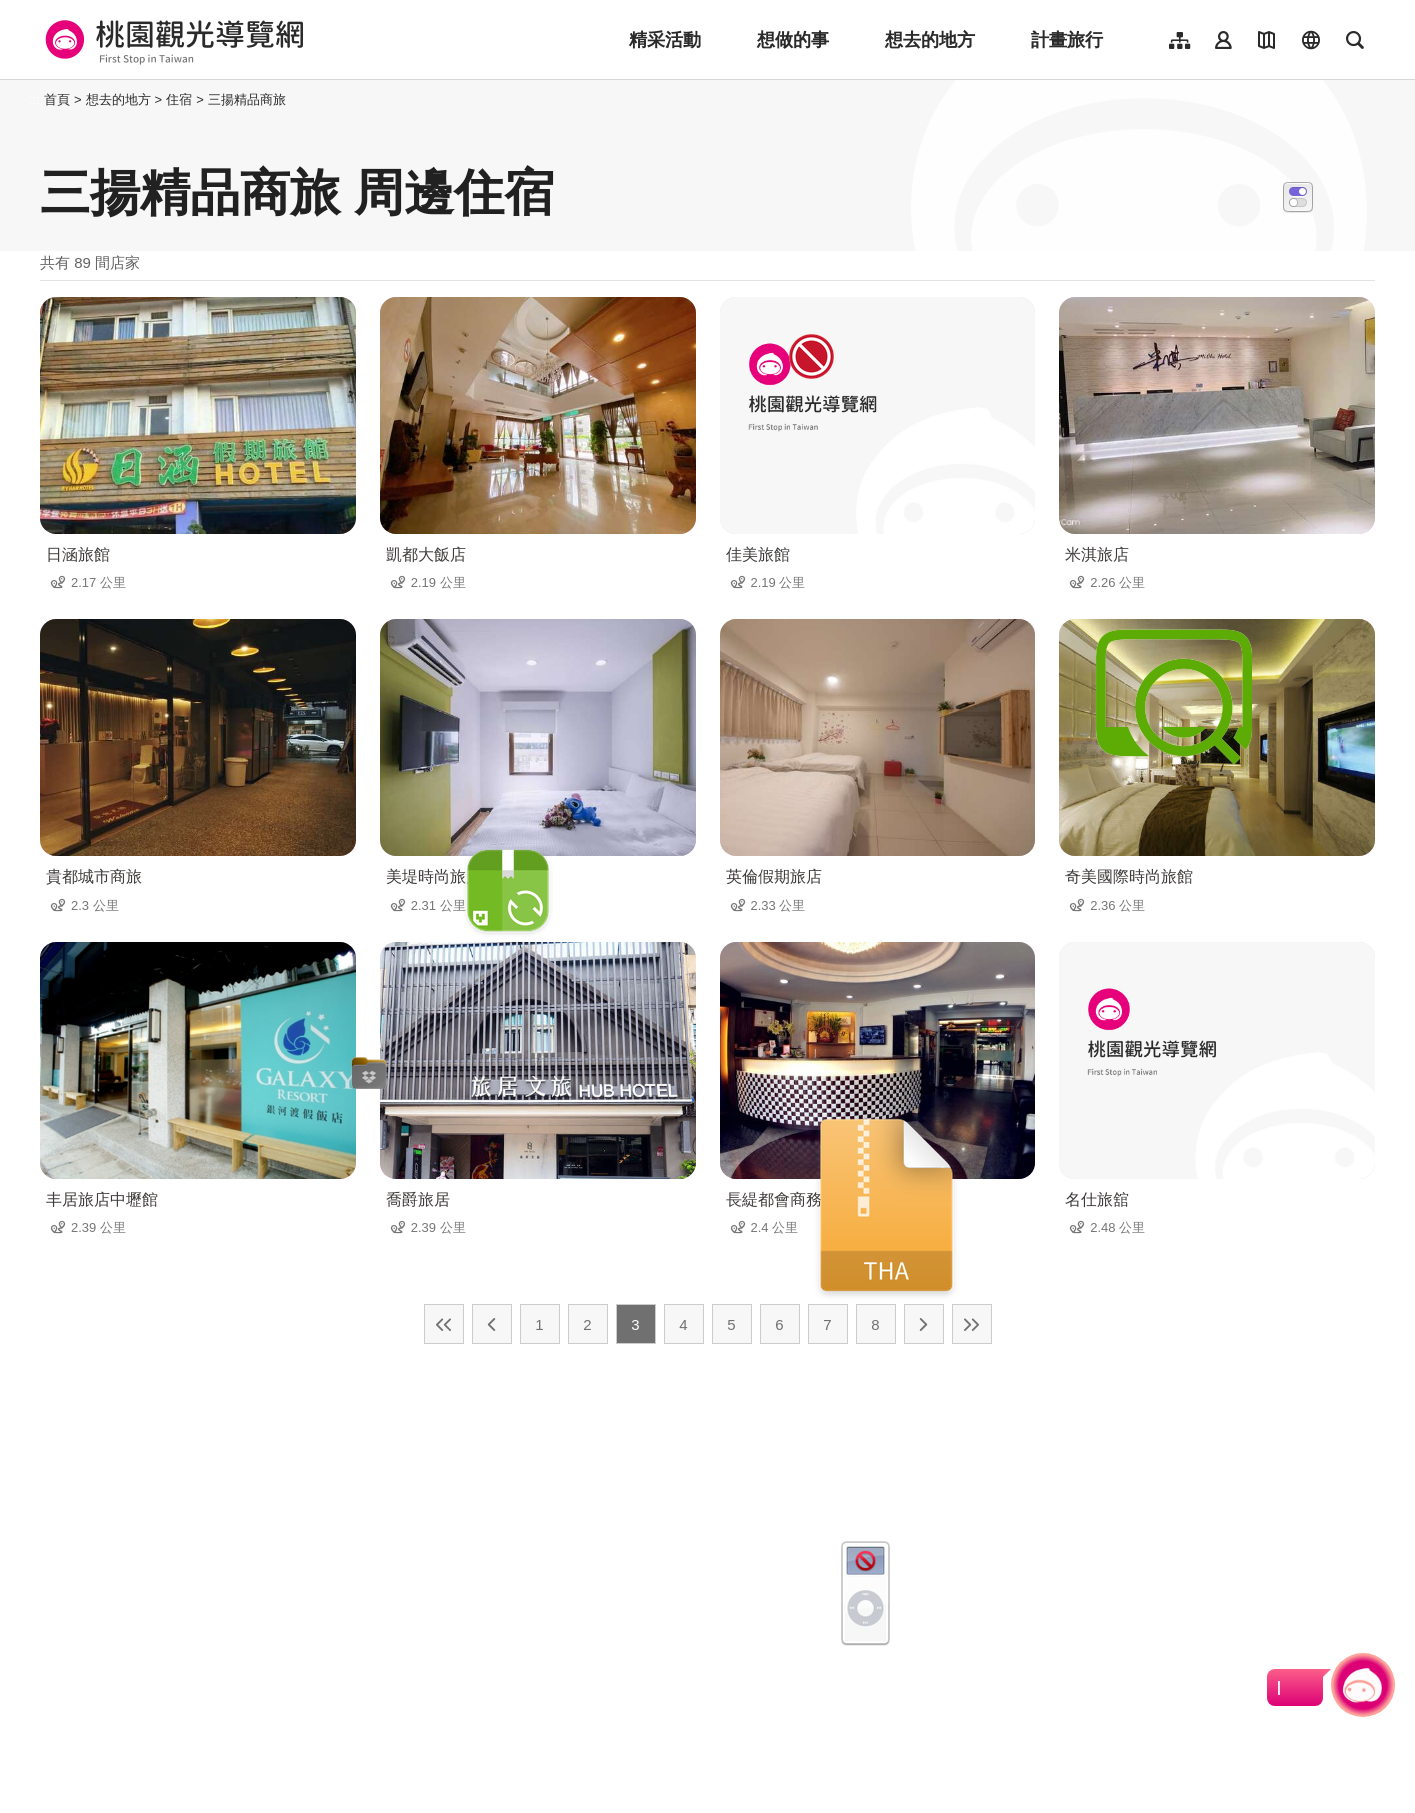 The image size is (1415, 1813). I want to click on open unity tweak tool settings, so click(1298, 197).